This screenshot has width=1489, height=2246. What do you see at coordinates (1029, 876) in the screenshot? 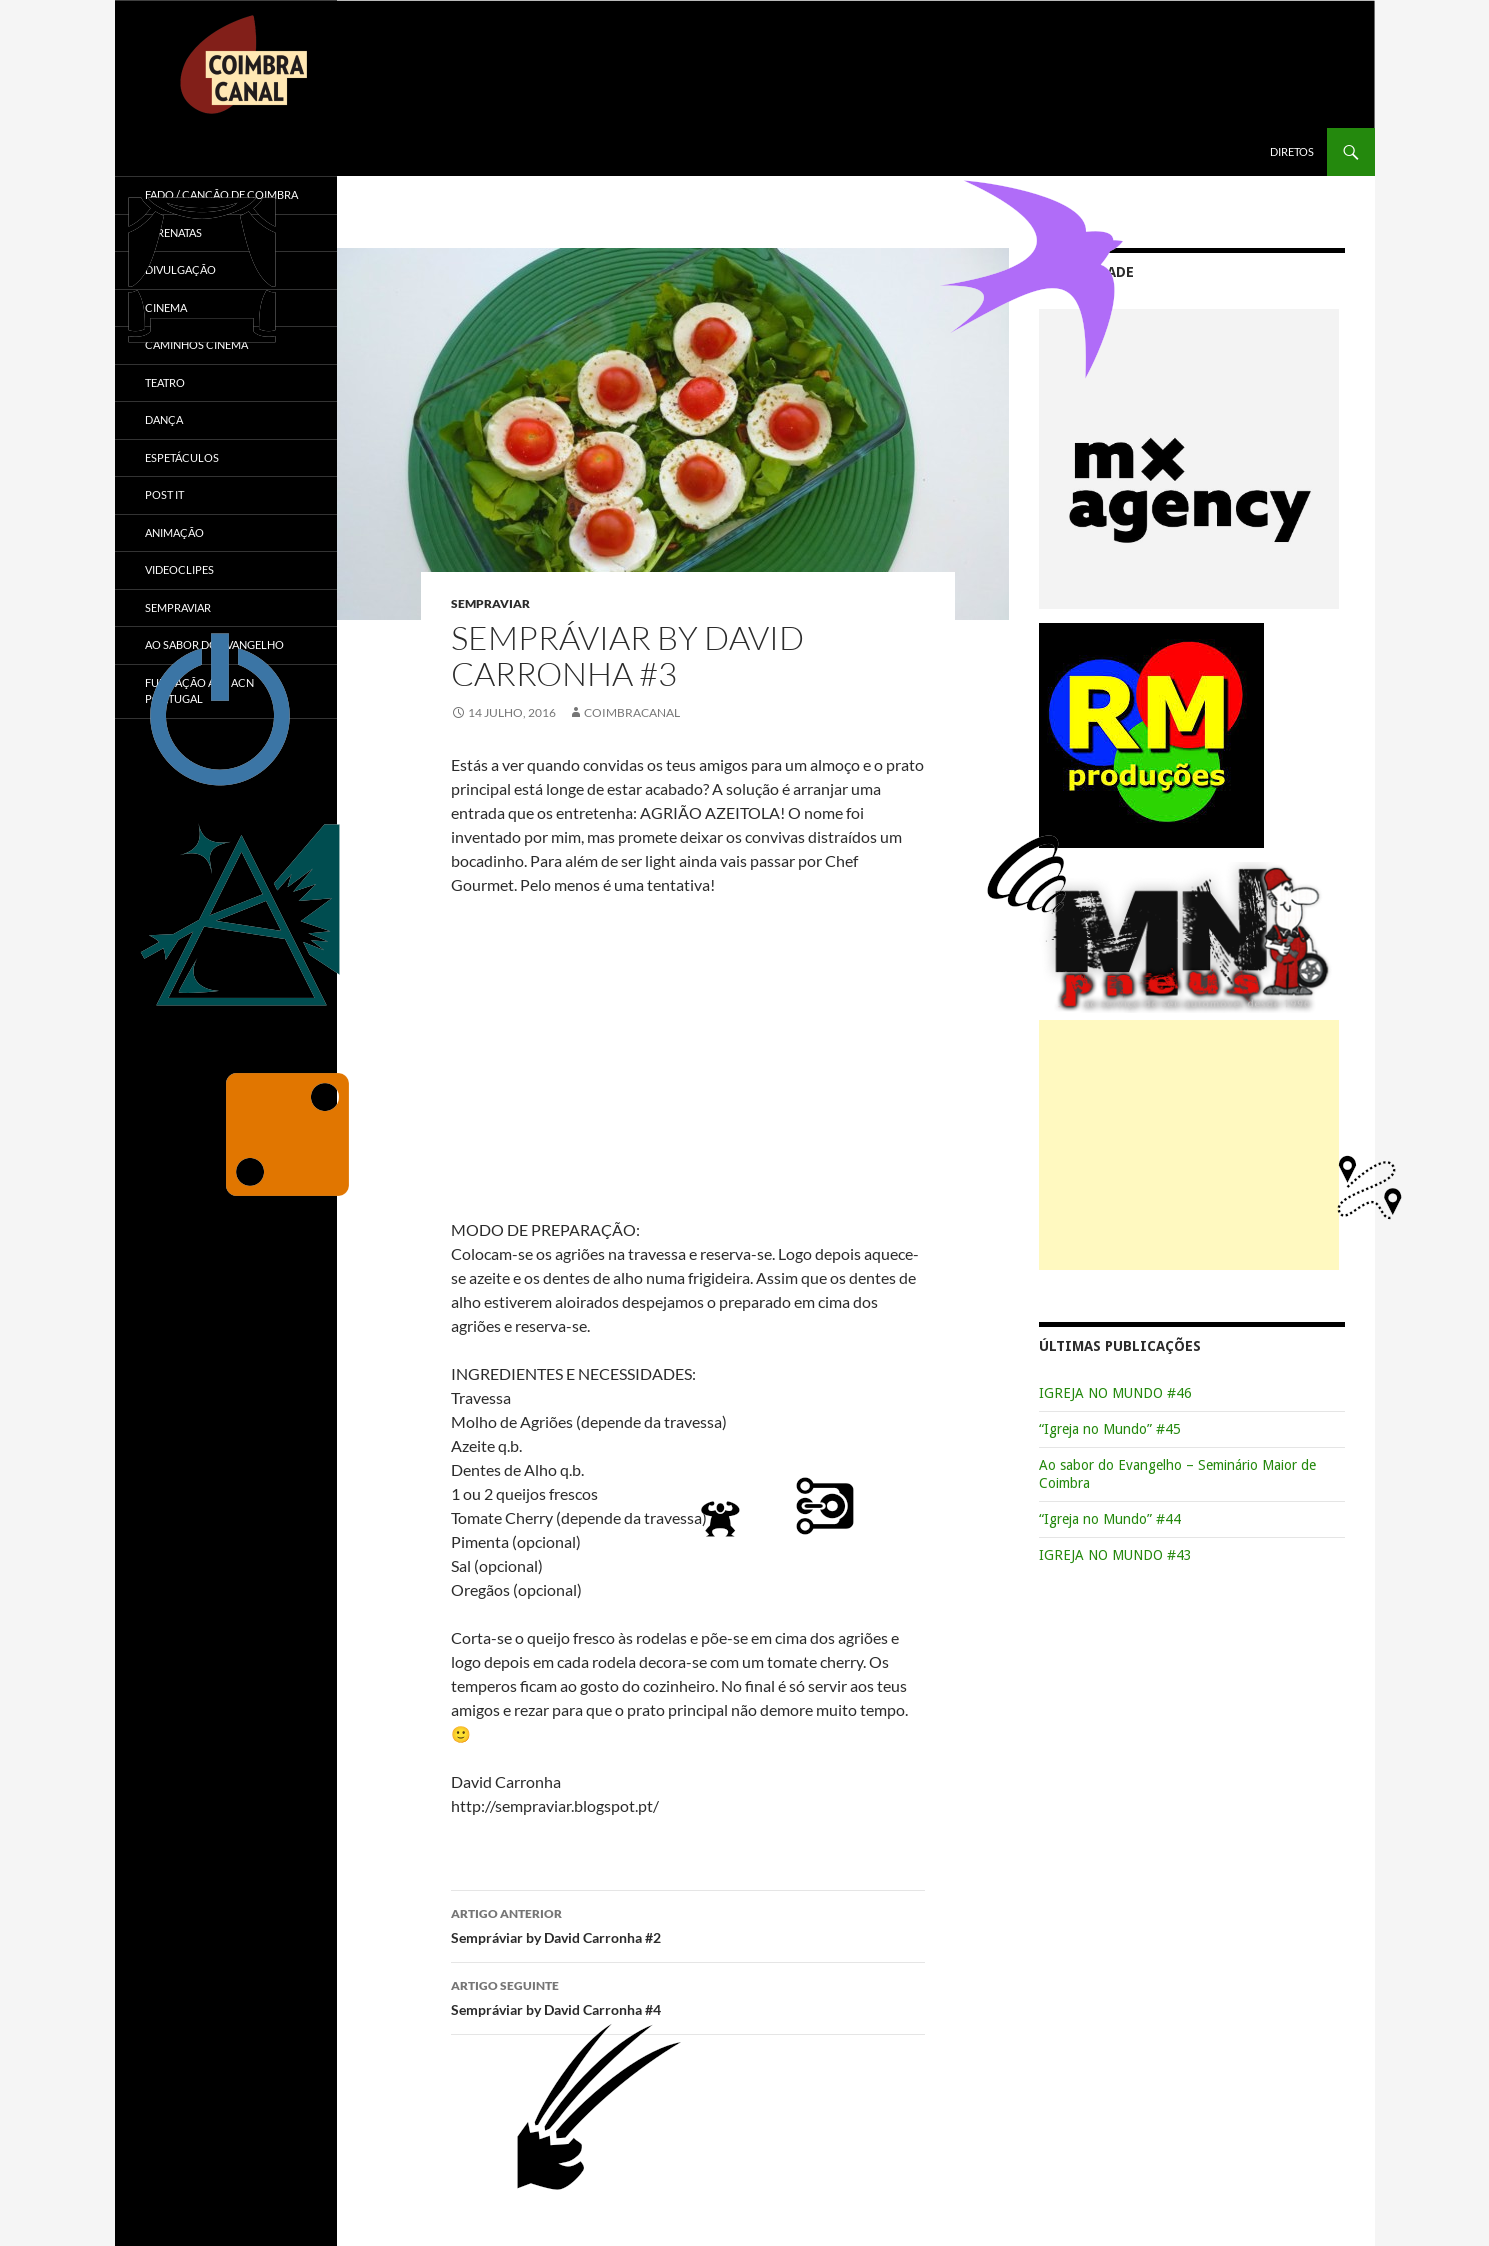
I see `activate tornado or vortex ability in game` at bounding box center [1029, 876].